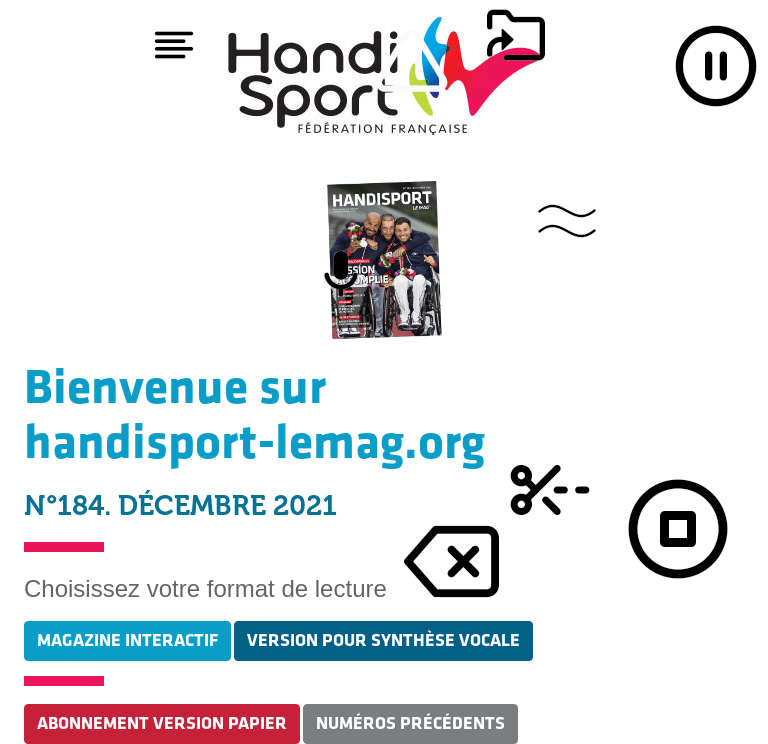 Image resolution: width=768 pixels, height=744 pixels. I want to click on delete a tag or label, so click(451, 561).